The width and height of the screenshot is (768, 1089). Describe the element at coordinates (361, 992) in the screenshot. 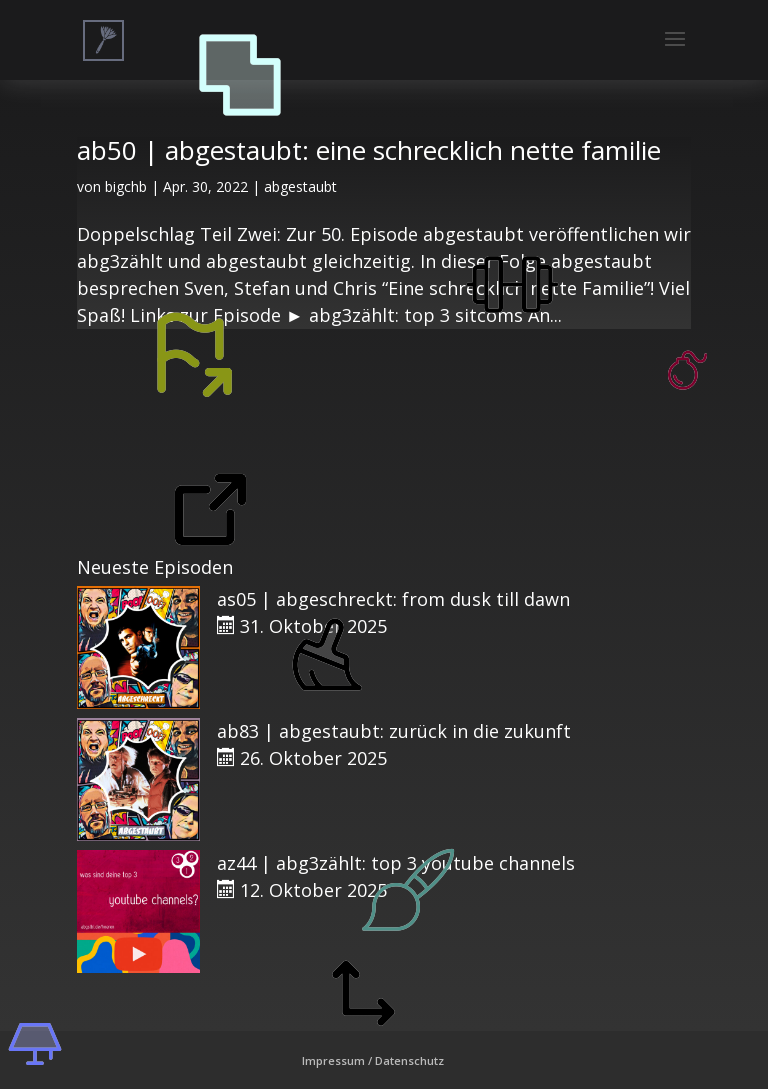

I see `indicates a path or vector direction` at that location.